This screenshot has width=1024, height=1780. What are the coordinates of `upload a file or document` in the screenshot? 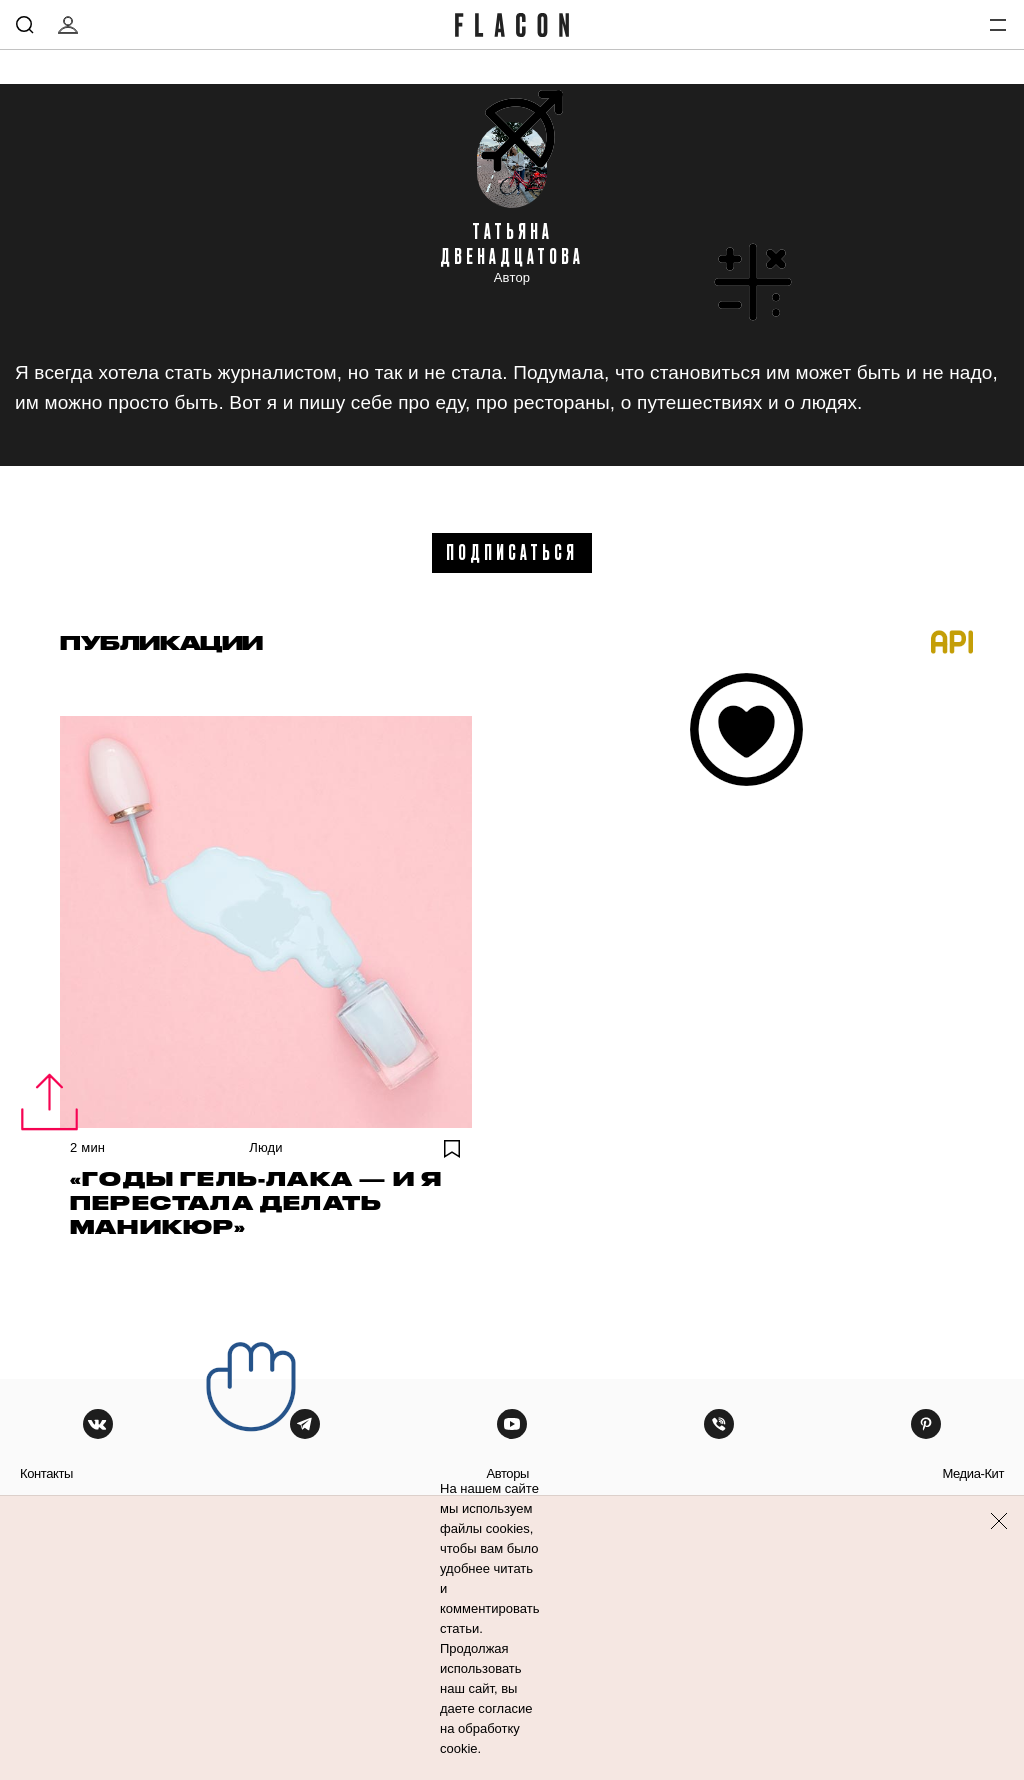 It's located at (49, 1104).